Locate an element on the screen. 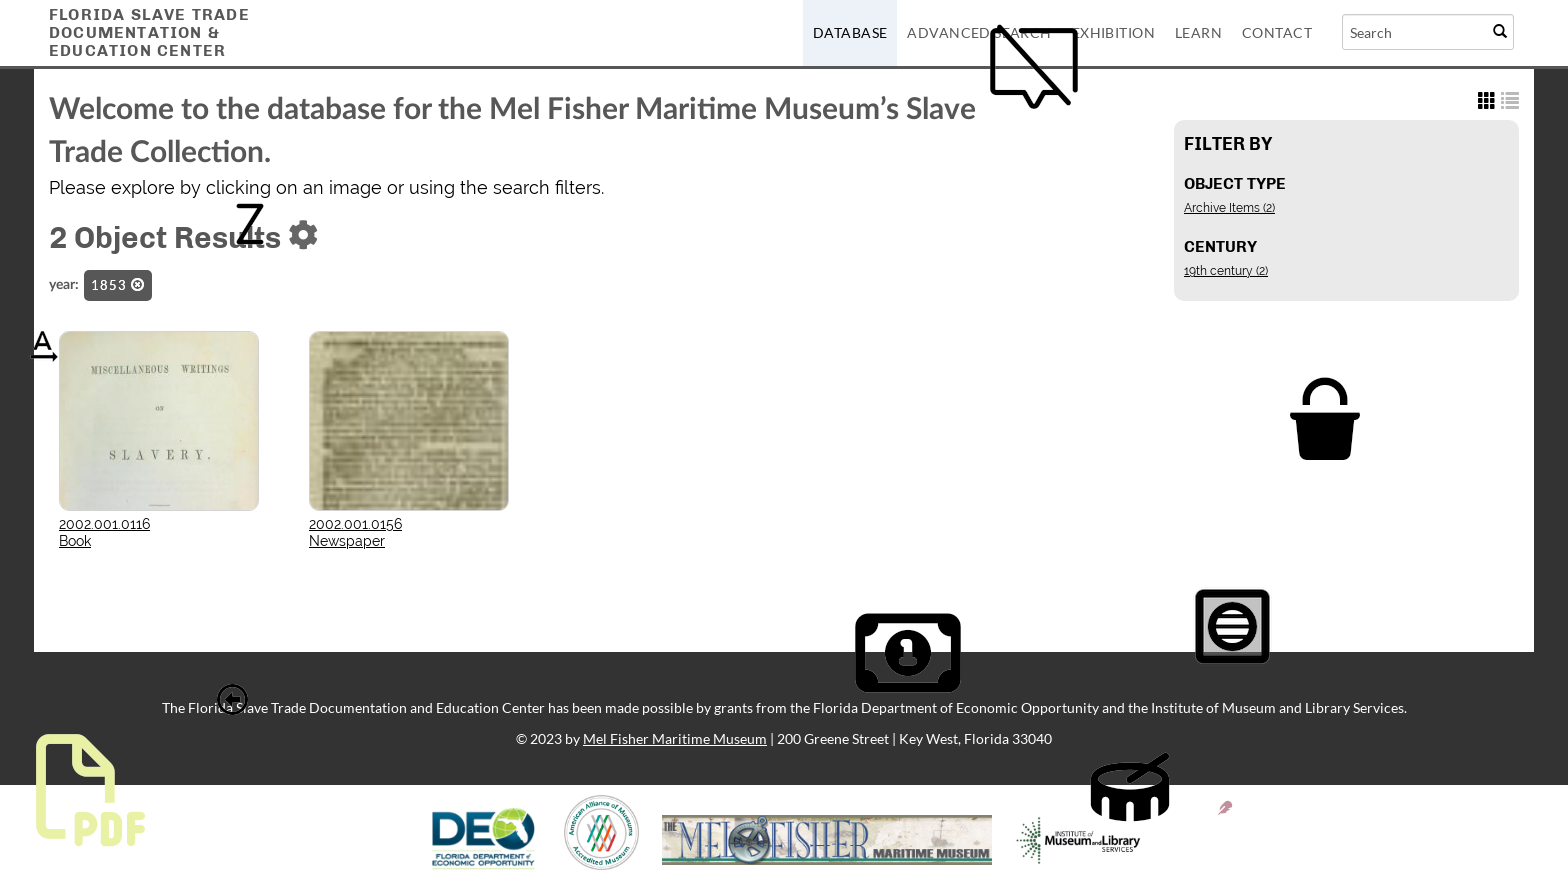 Image resolution: width=1568 pixels, height=883 pixels. go back to the previous screen is located at coordinates (232, 699).